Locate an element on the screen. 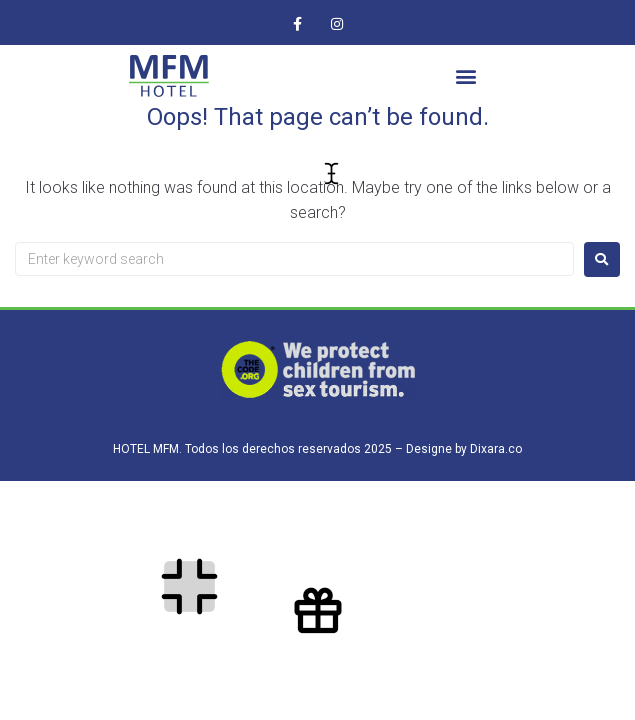 Image resolution: width=635 pixels, height=720 pixels. exit fullscreen mode is located at coordinates (189, 586).